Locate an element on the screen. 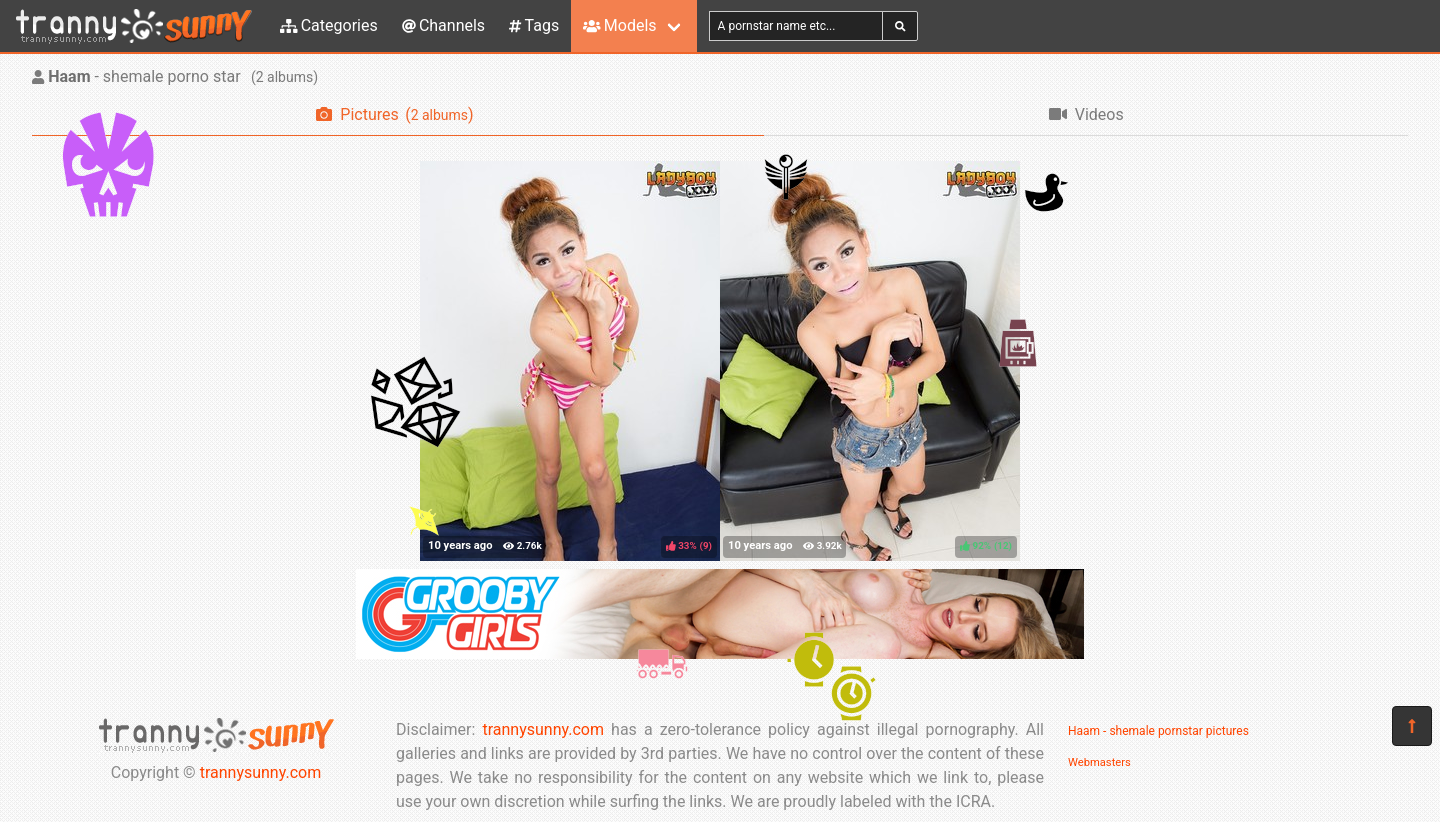 Image resolution: width=1440 pixels, height=826 pixels. access furnace or heating controls is located at coordinates (1018, 343).